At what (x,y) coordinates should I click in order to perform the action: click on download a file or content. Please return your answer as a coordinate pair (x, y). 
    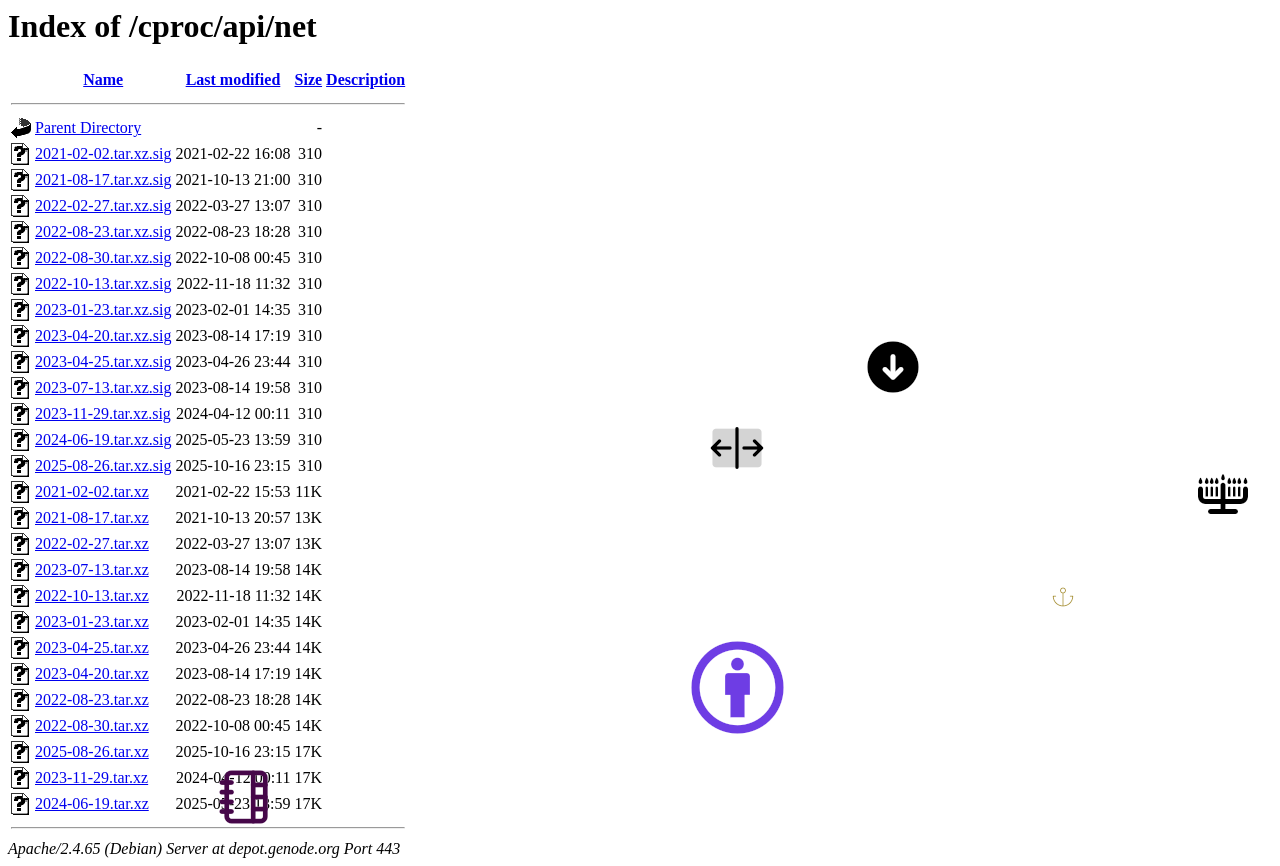
    Looking at the image, I should click on (893, 367).